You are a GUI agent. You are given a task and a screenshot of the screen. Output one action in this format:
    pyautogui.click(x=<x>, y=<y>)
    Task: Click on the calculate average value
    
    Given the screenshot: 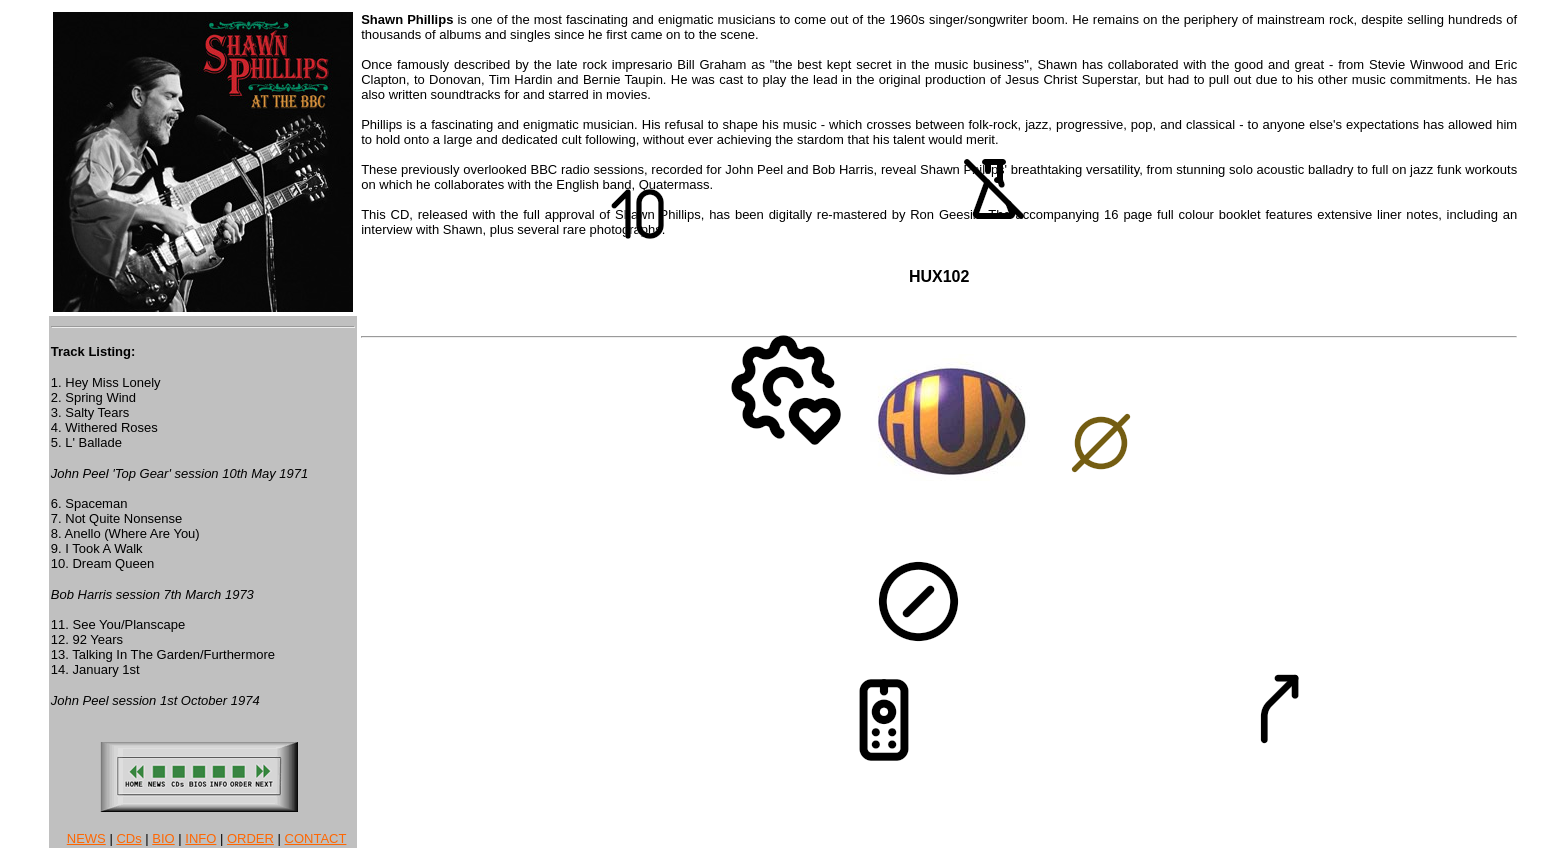 What is the action you would take?
    pyautogui.click(x=1101, y=443)
    